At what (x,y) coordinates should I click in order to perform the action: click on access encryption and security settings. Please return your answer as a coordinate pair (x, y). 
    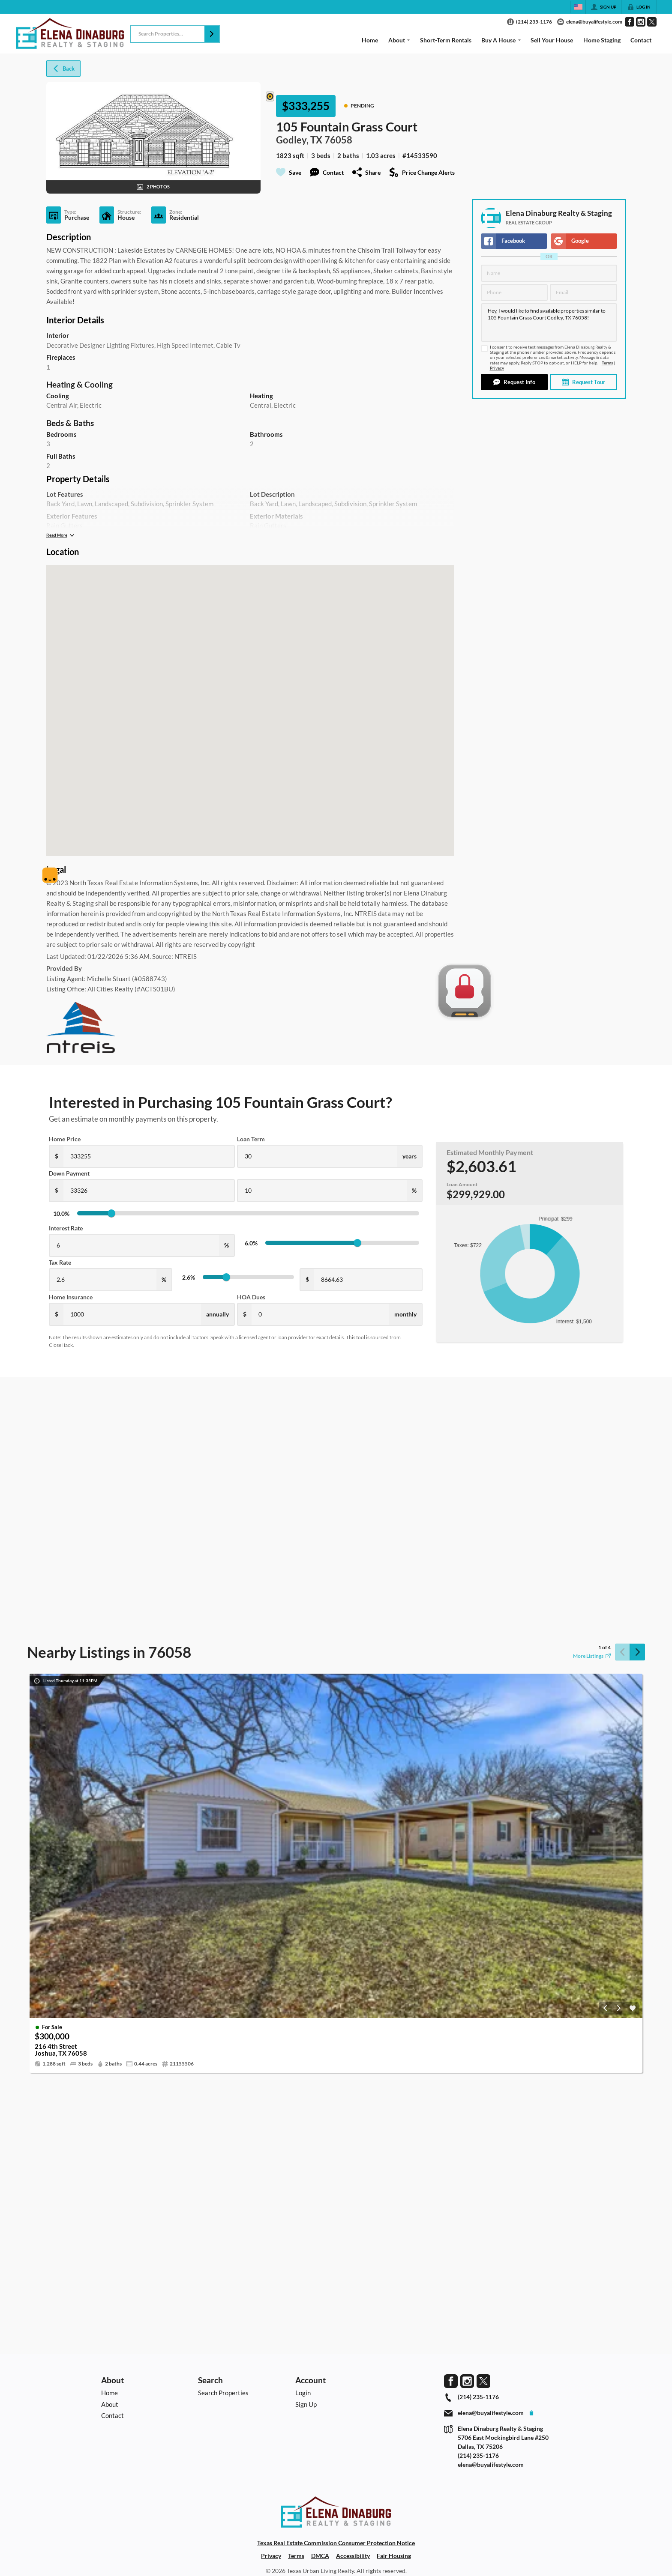
    Looking at the image, I should click on (465, 992).